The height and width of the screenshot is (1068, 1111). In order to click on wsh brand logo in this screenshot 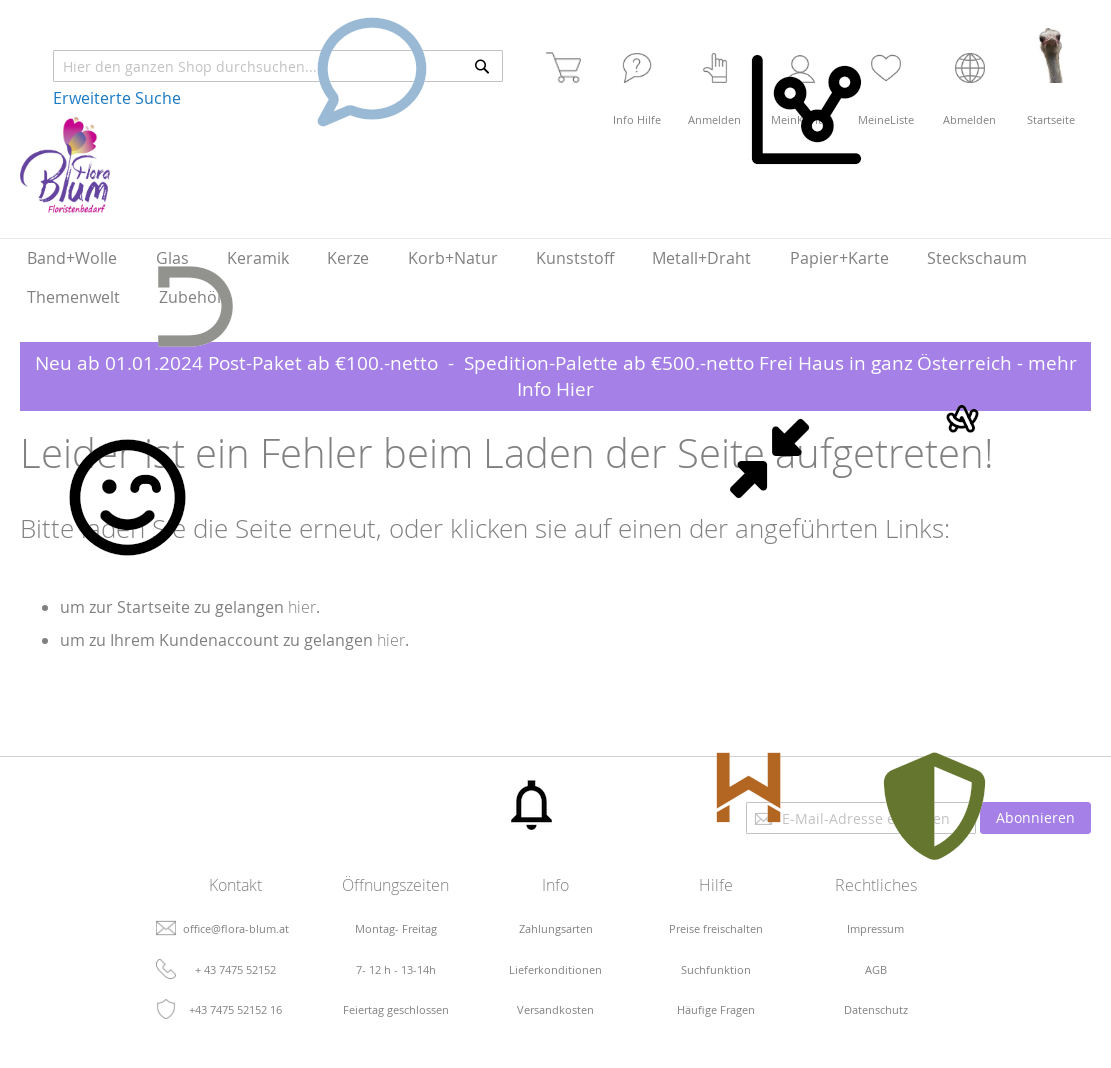, I will do `click(748, 787)`.